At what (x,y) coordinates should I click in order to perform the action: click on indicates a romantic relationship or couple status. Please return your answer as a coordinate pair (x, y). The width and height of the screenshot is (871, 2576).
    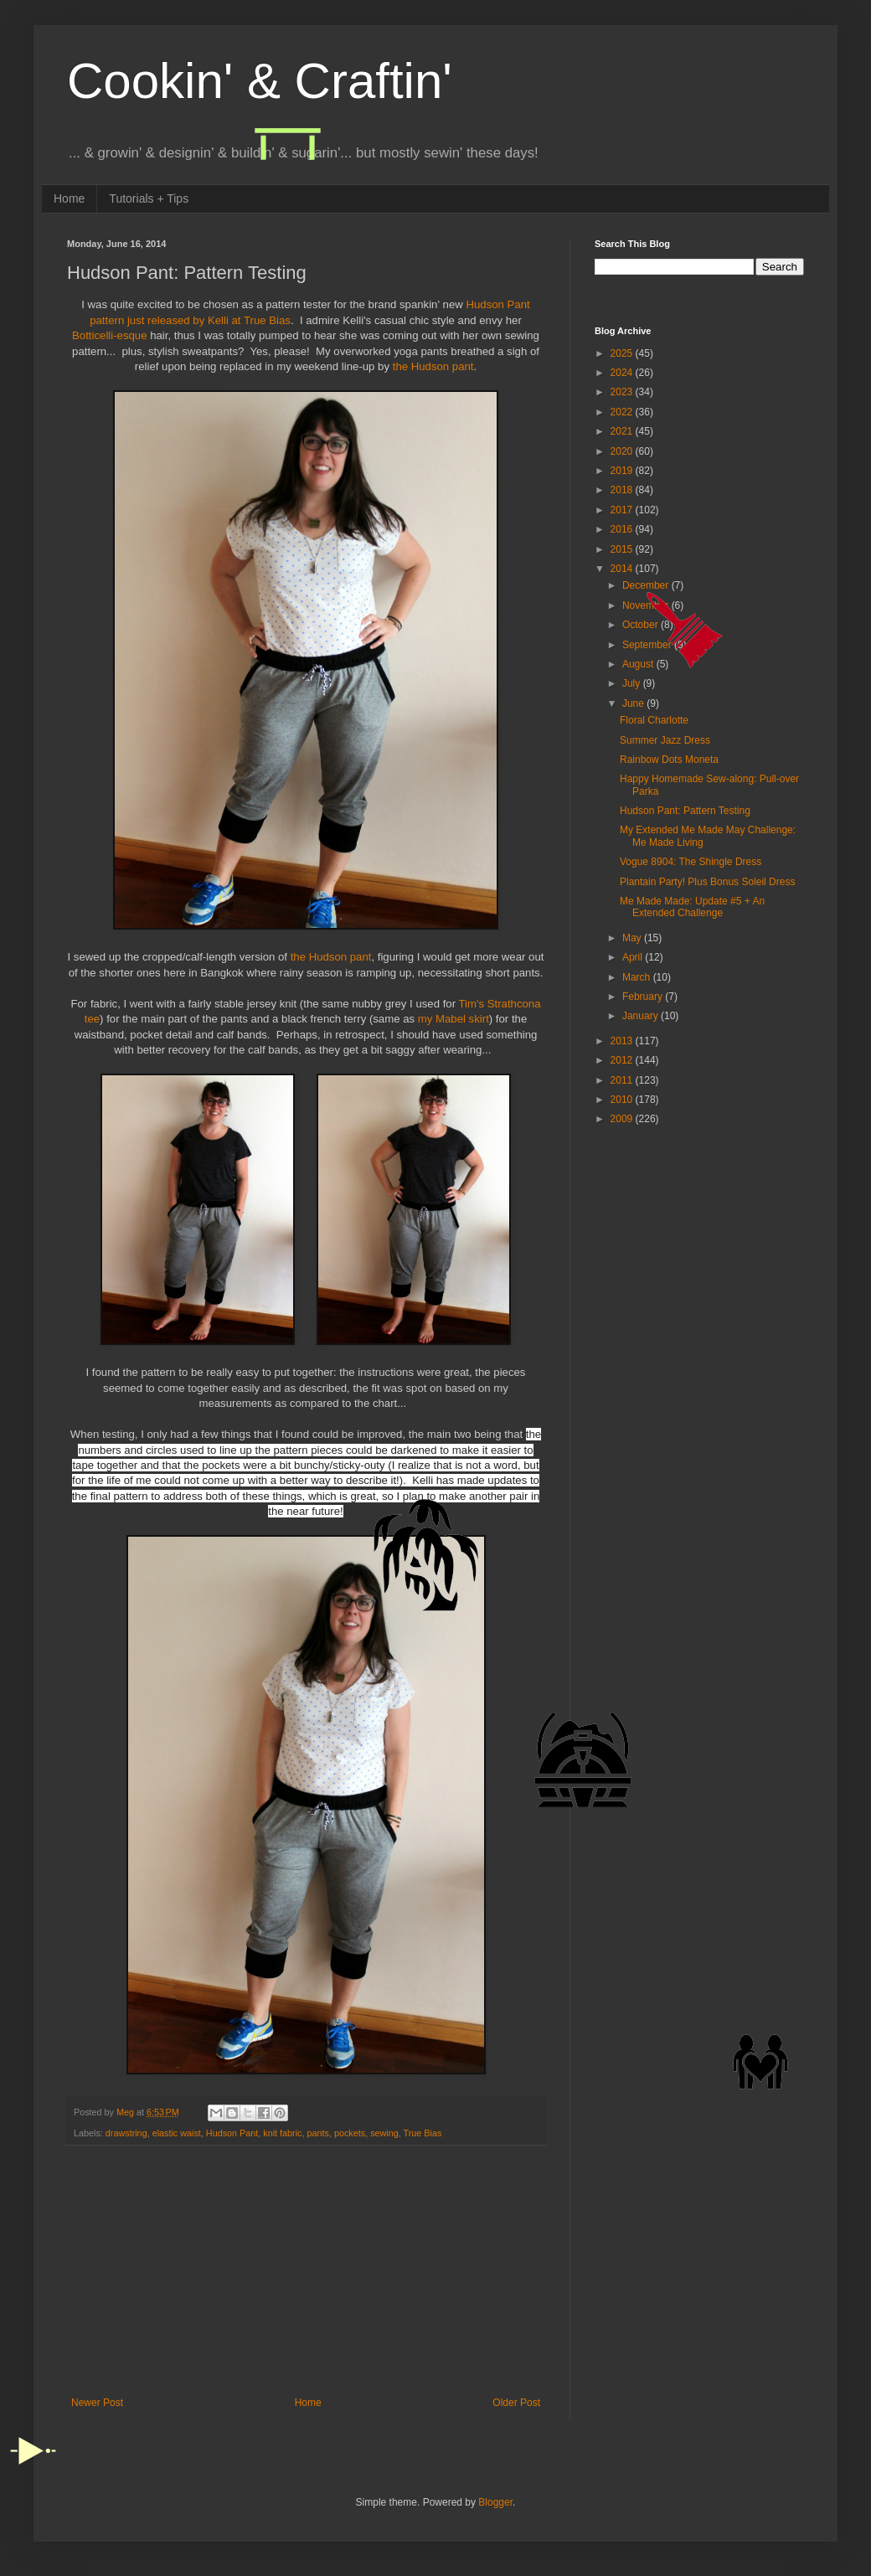
    Looking at the image, I should click on (760, 2062).